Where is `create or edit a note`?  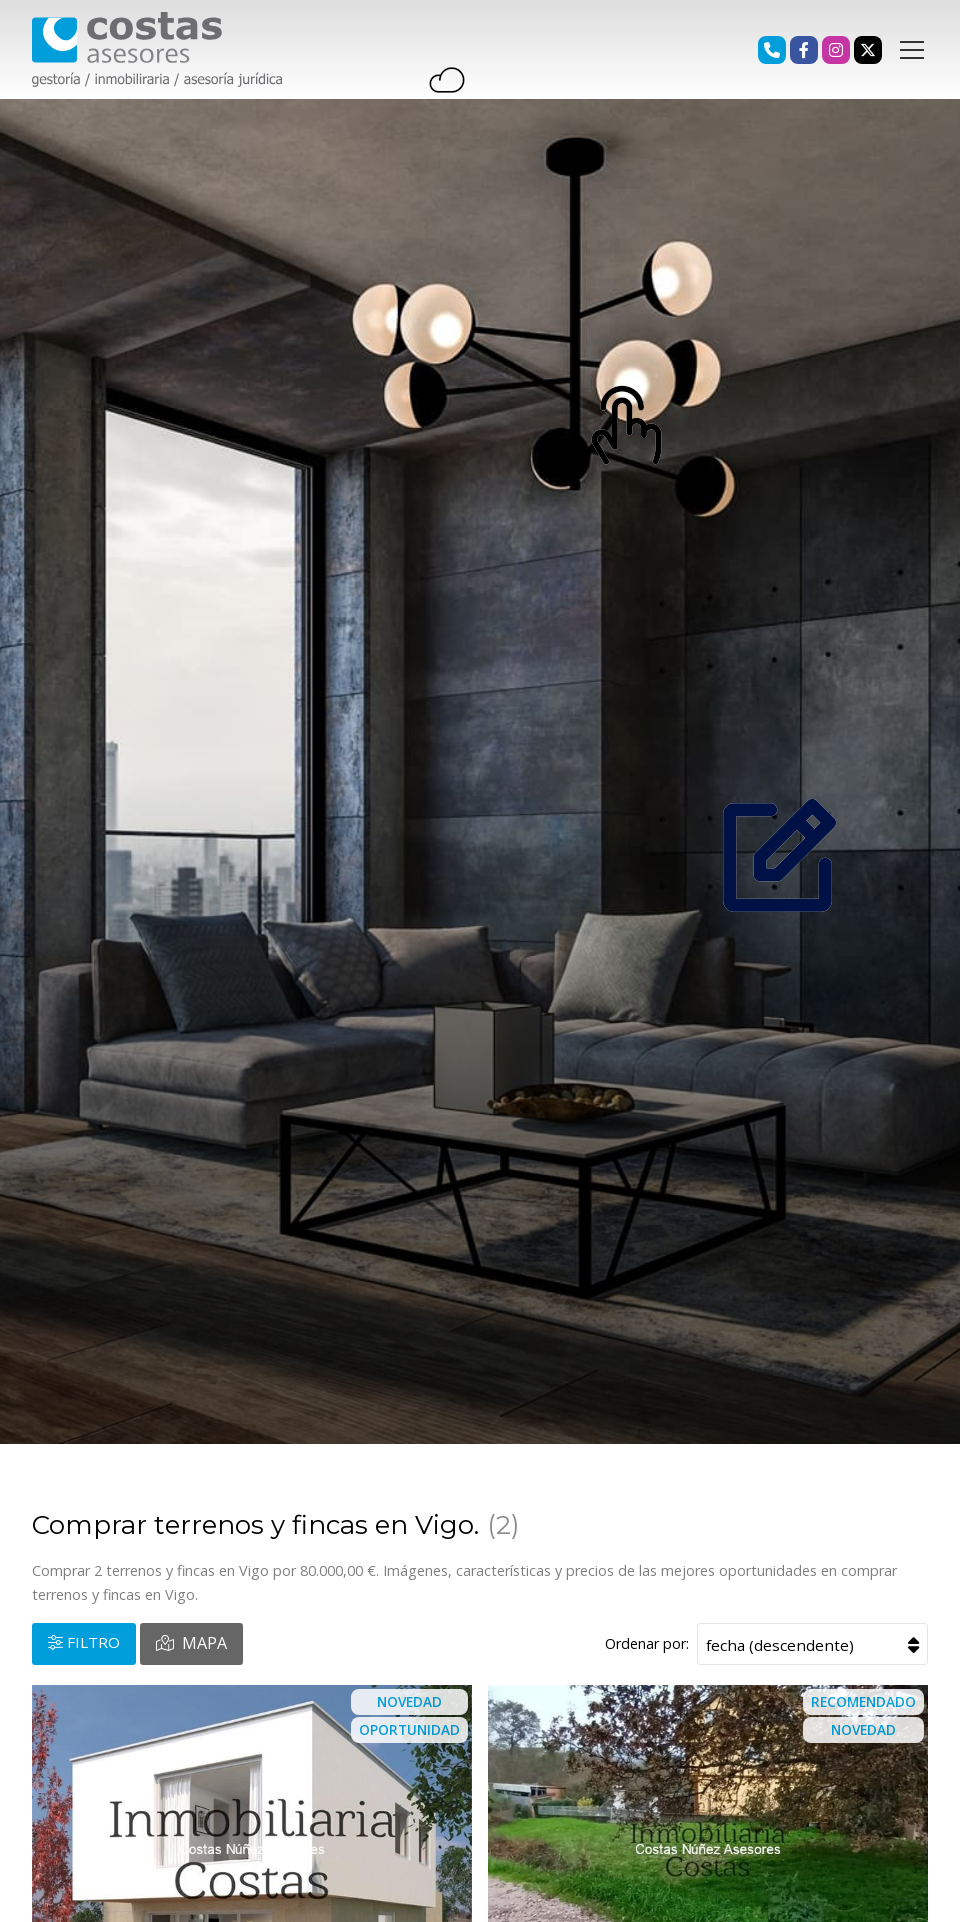 create or edit a note is located at coordinates (777, 857).